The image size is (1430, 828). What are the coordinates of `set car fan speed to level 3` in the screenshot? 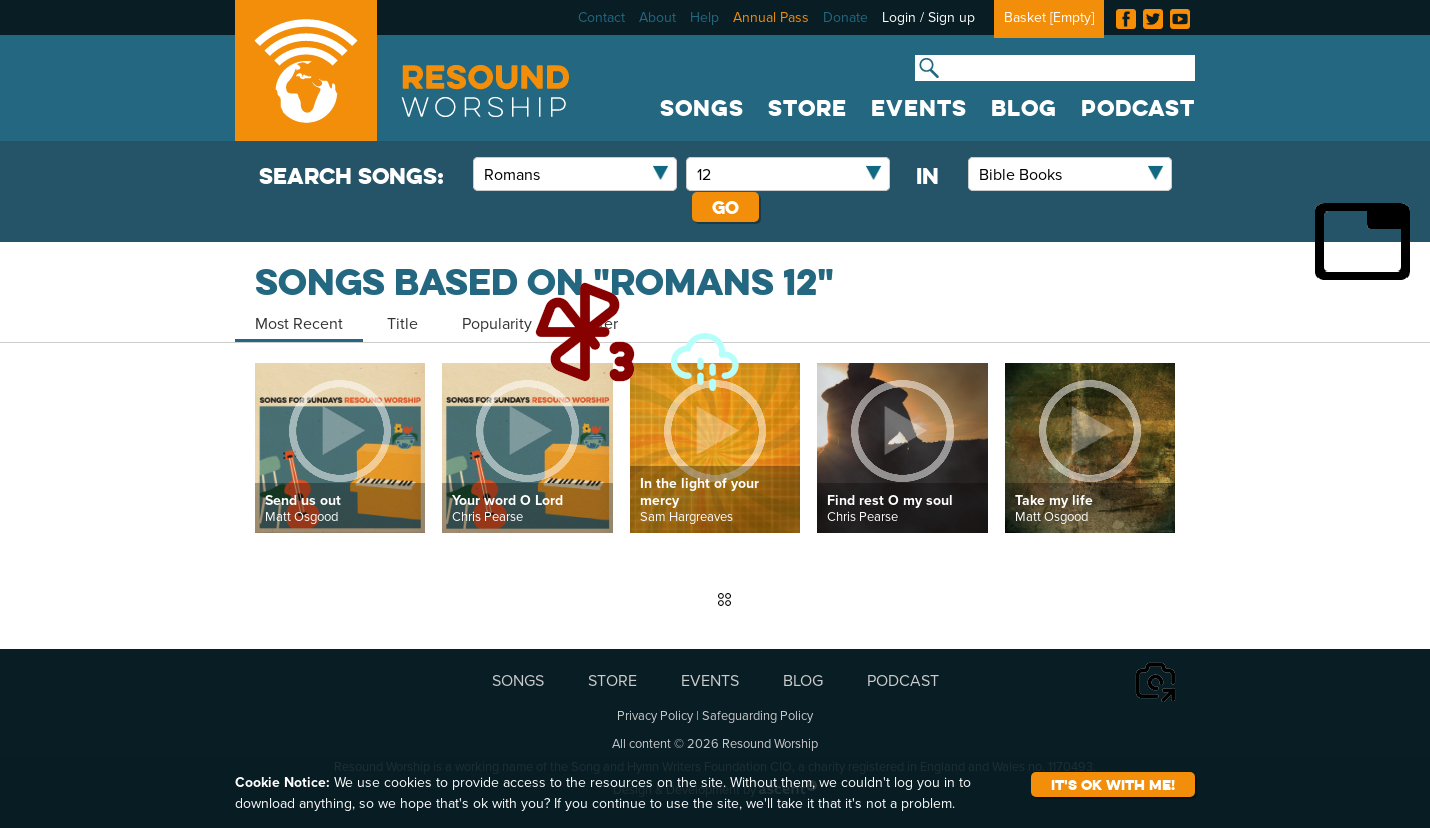 It's located at (585, 332).